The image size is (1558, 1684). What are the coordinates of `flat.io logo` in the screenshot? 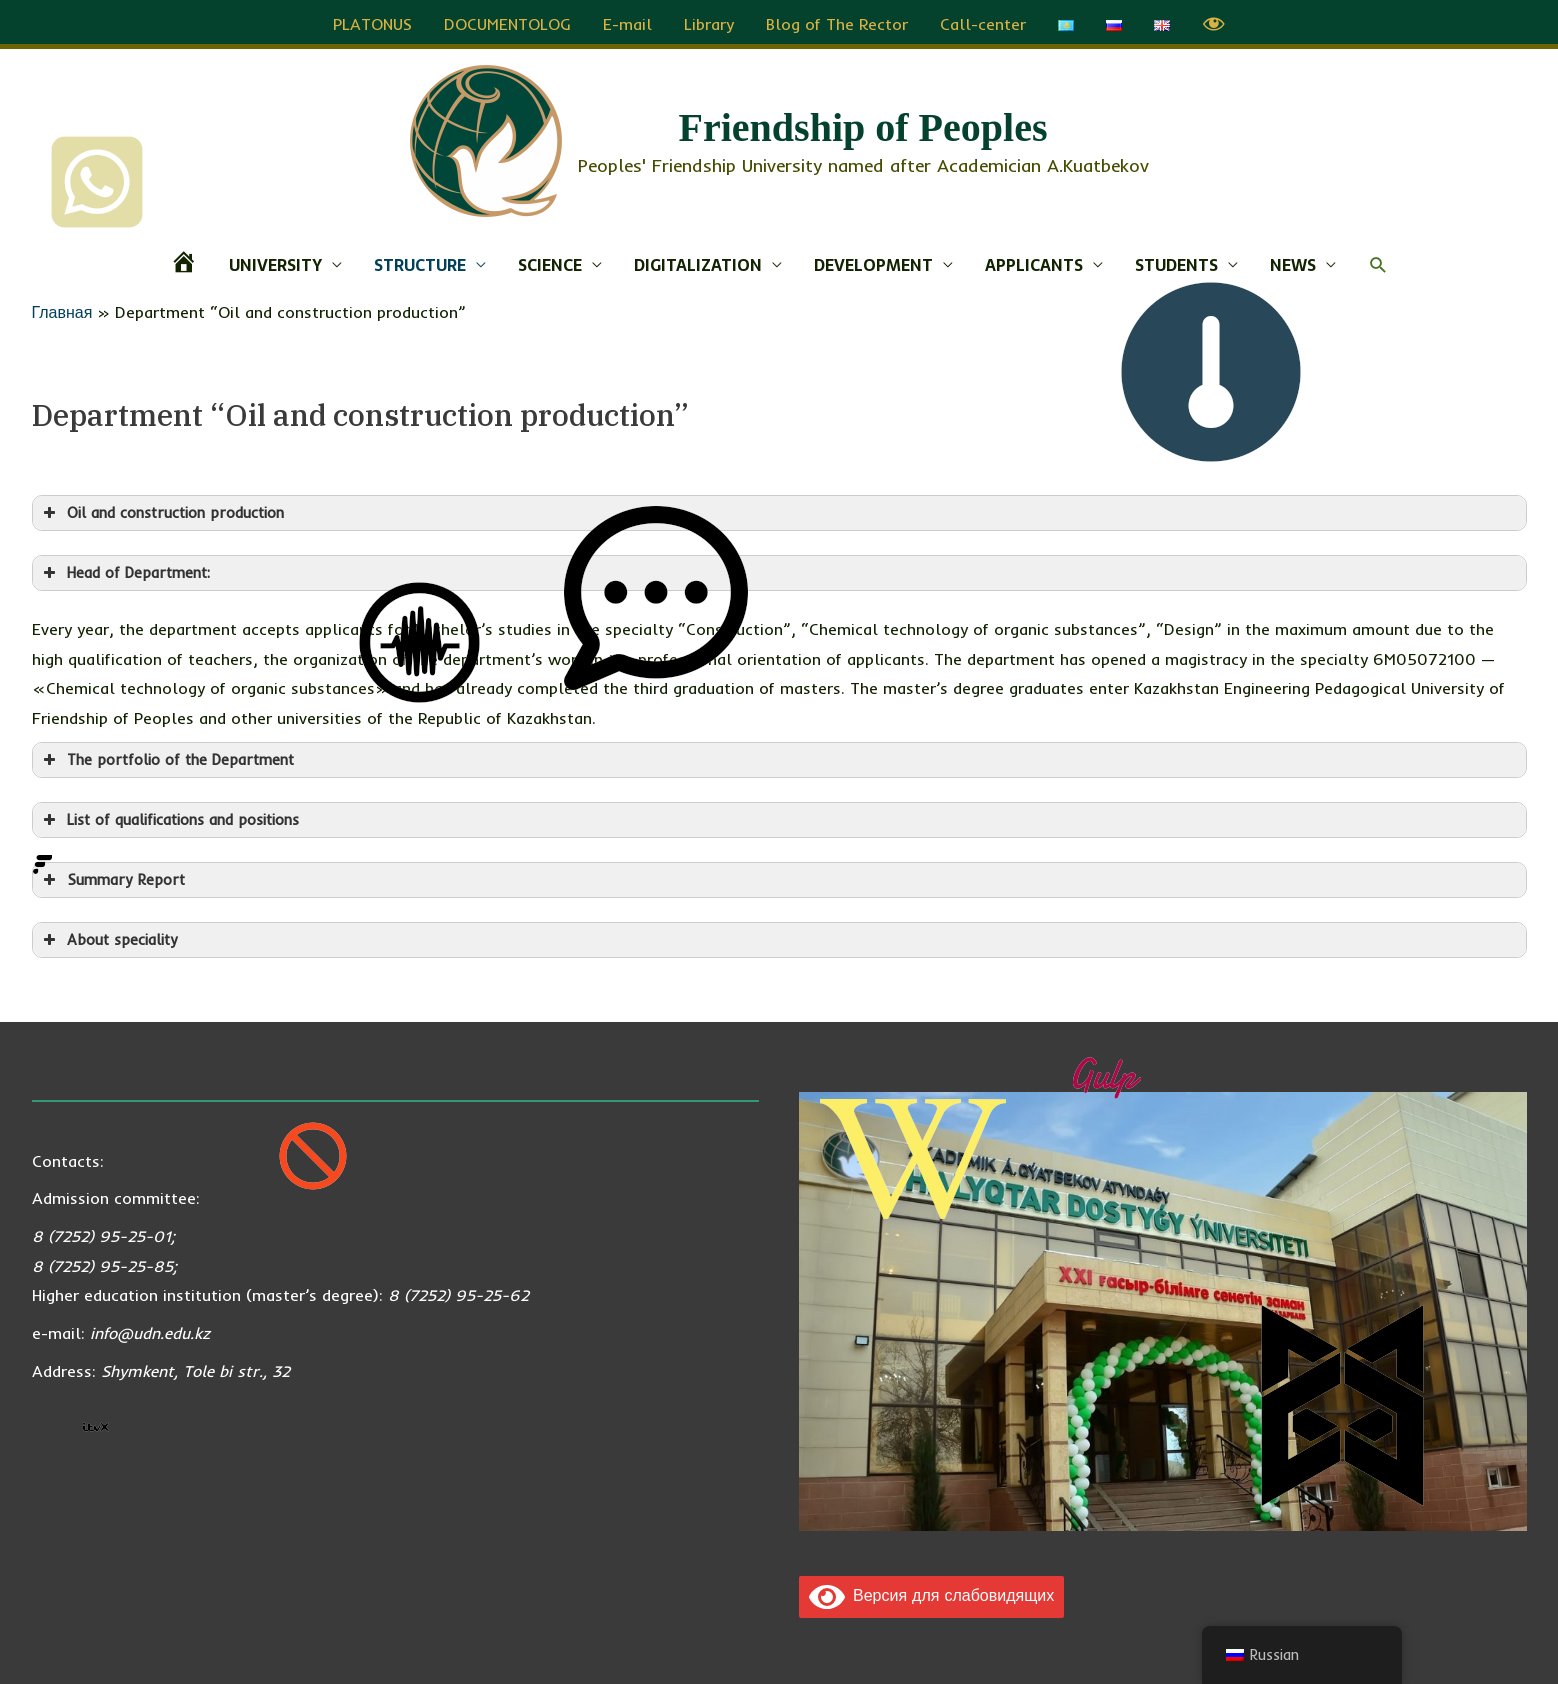 It's located at (42, 864).